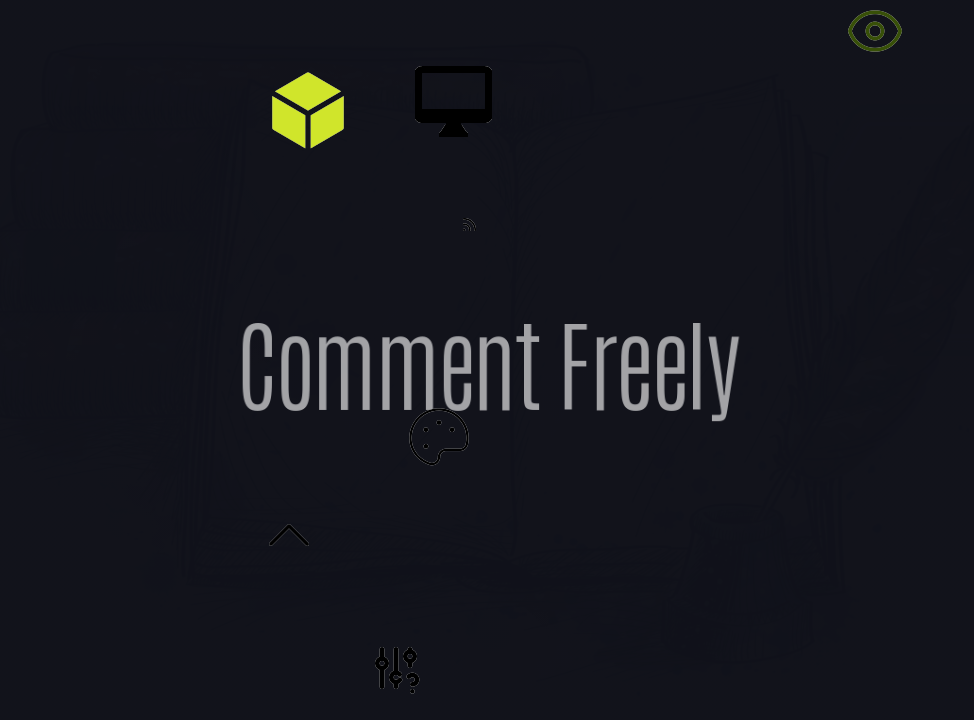  I want to click on view or preview content, so click(875, 31).